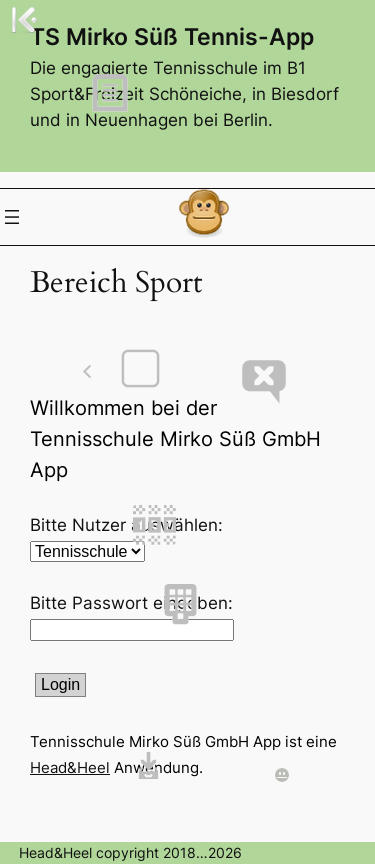  I want to click on go to the first item in a list or sequence, so click(24, 20).